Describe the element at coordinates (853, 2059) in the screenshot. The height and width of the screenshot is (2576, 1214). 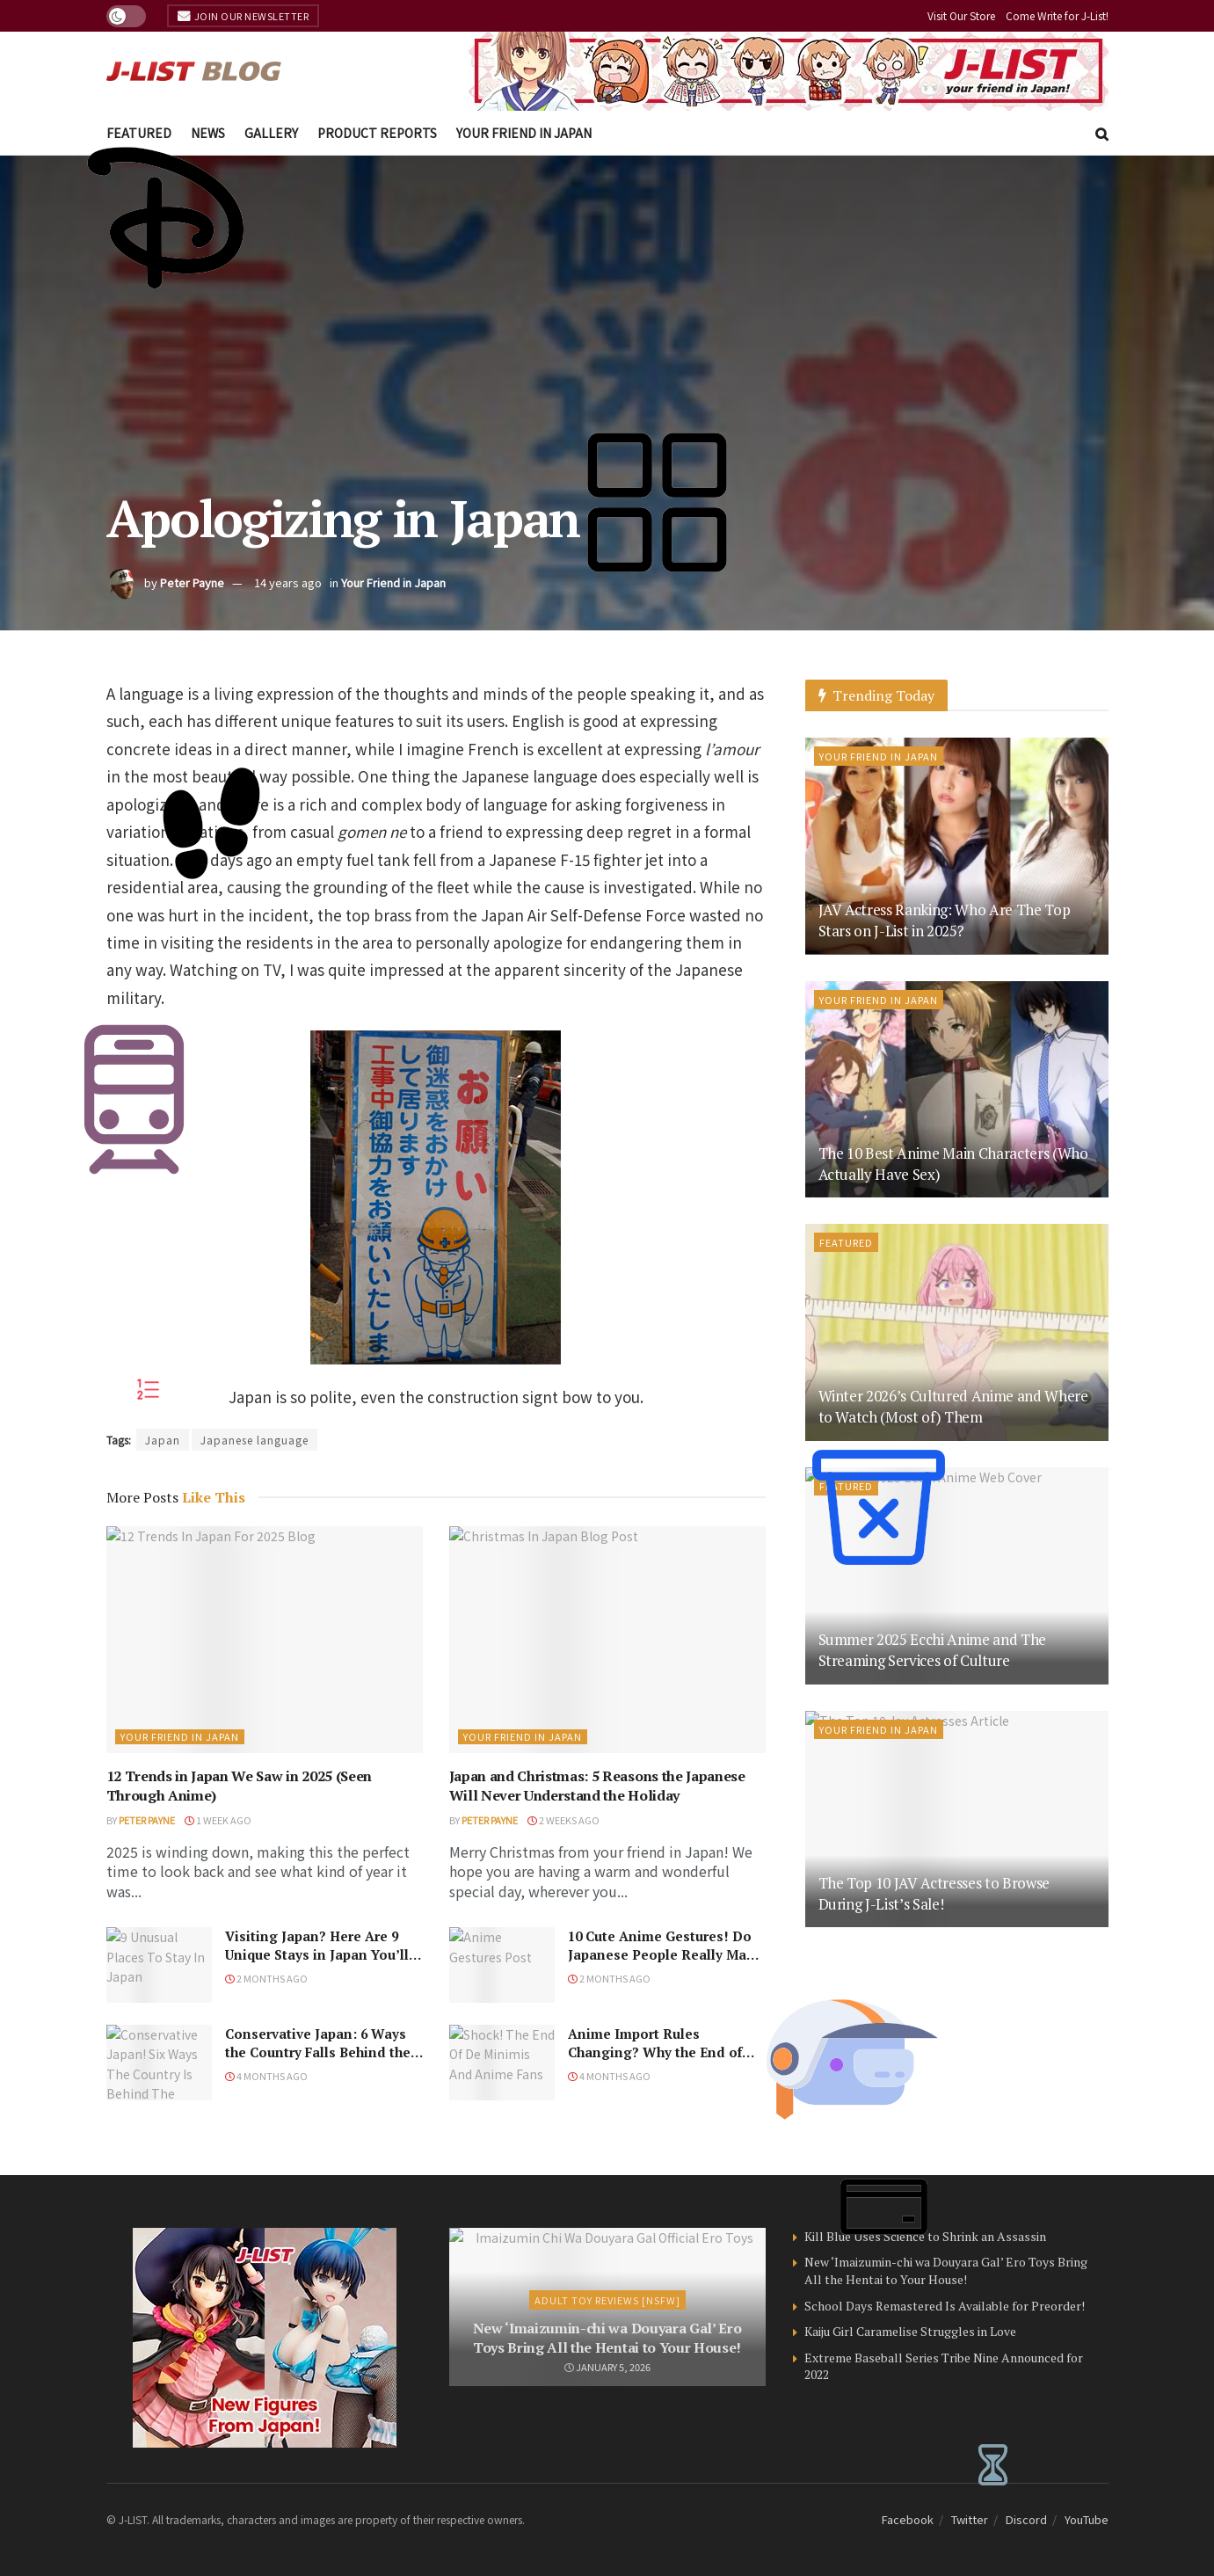
I see `discord early supporter badge` at that location.